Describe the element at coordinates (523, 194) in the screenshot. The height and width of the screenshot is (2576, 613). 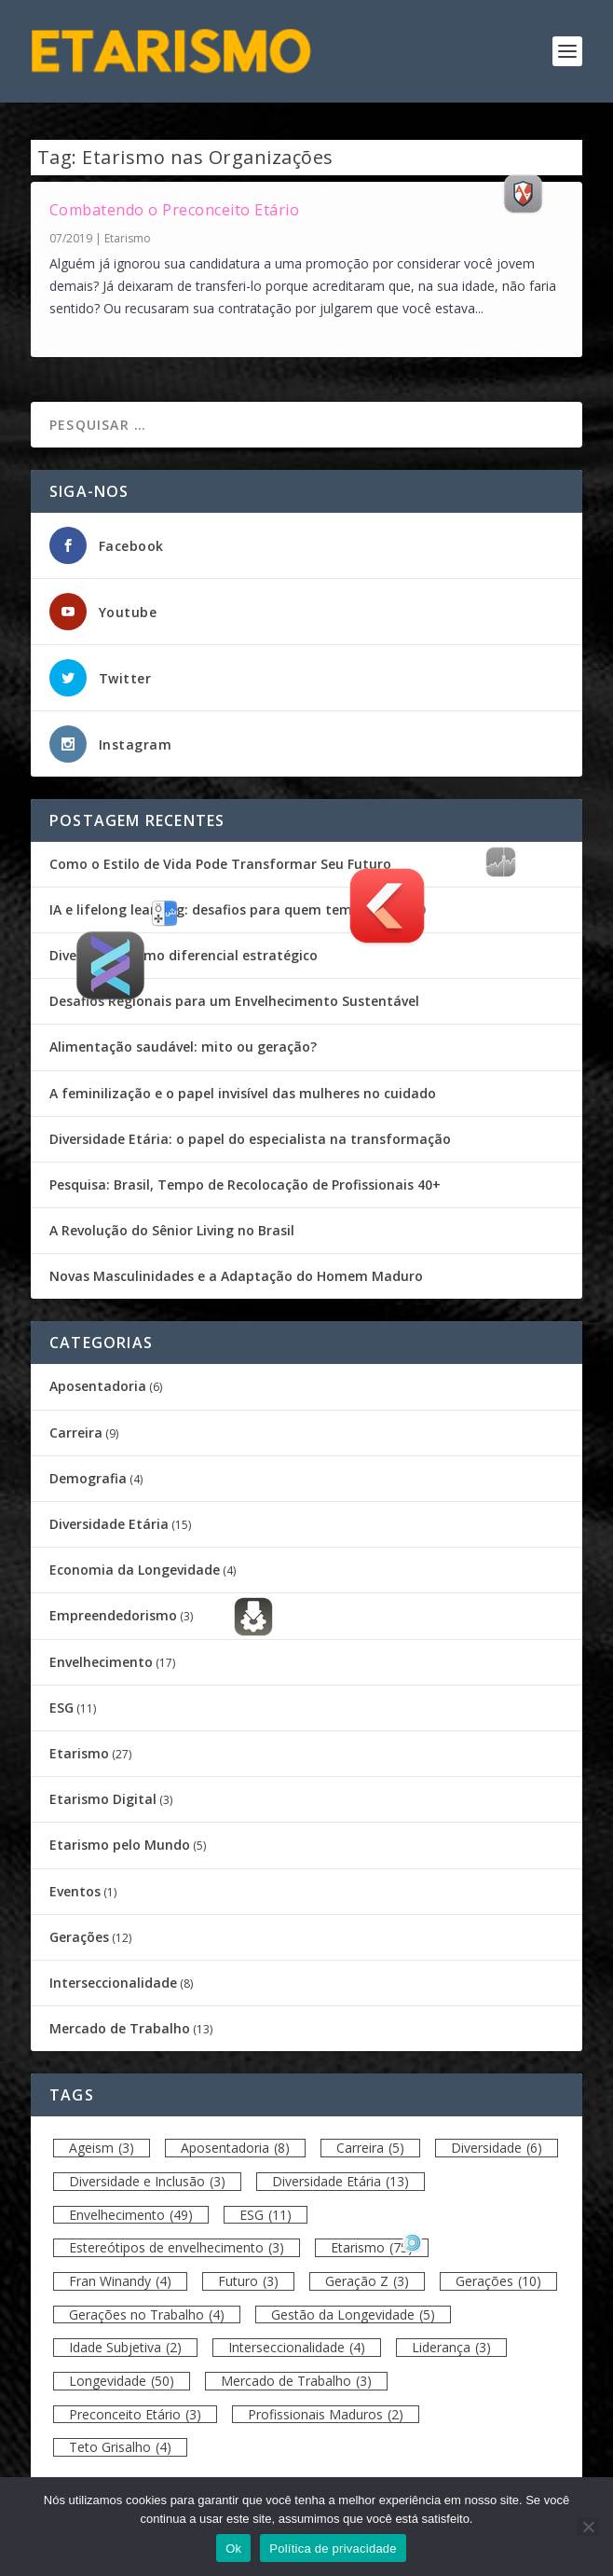
I see `open apparmor security preferences` at that location.